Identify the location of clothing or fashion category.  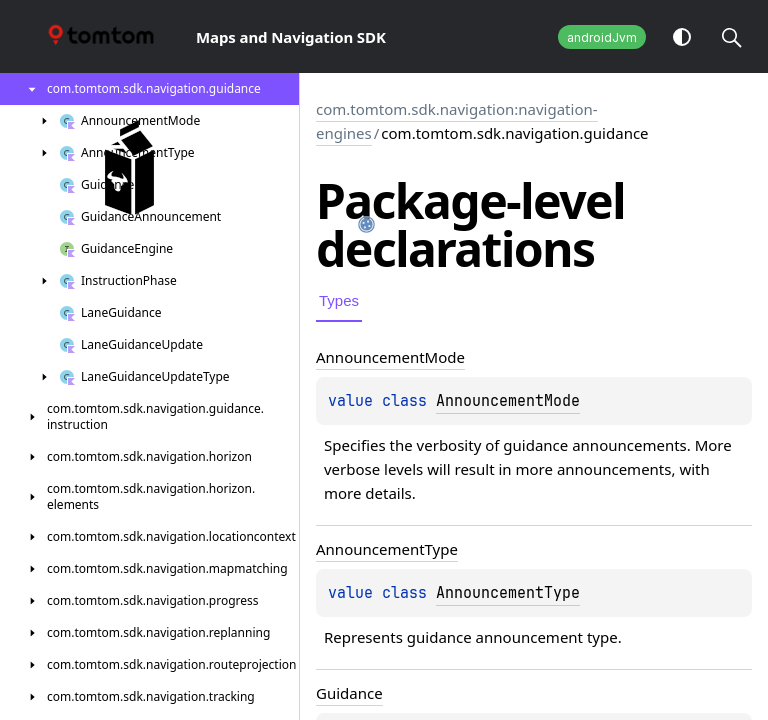
(366, 224).